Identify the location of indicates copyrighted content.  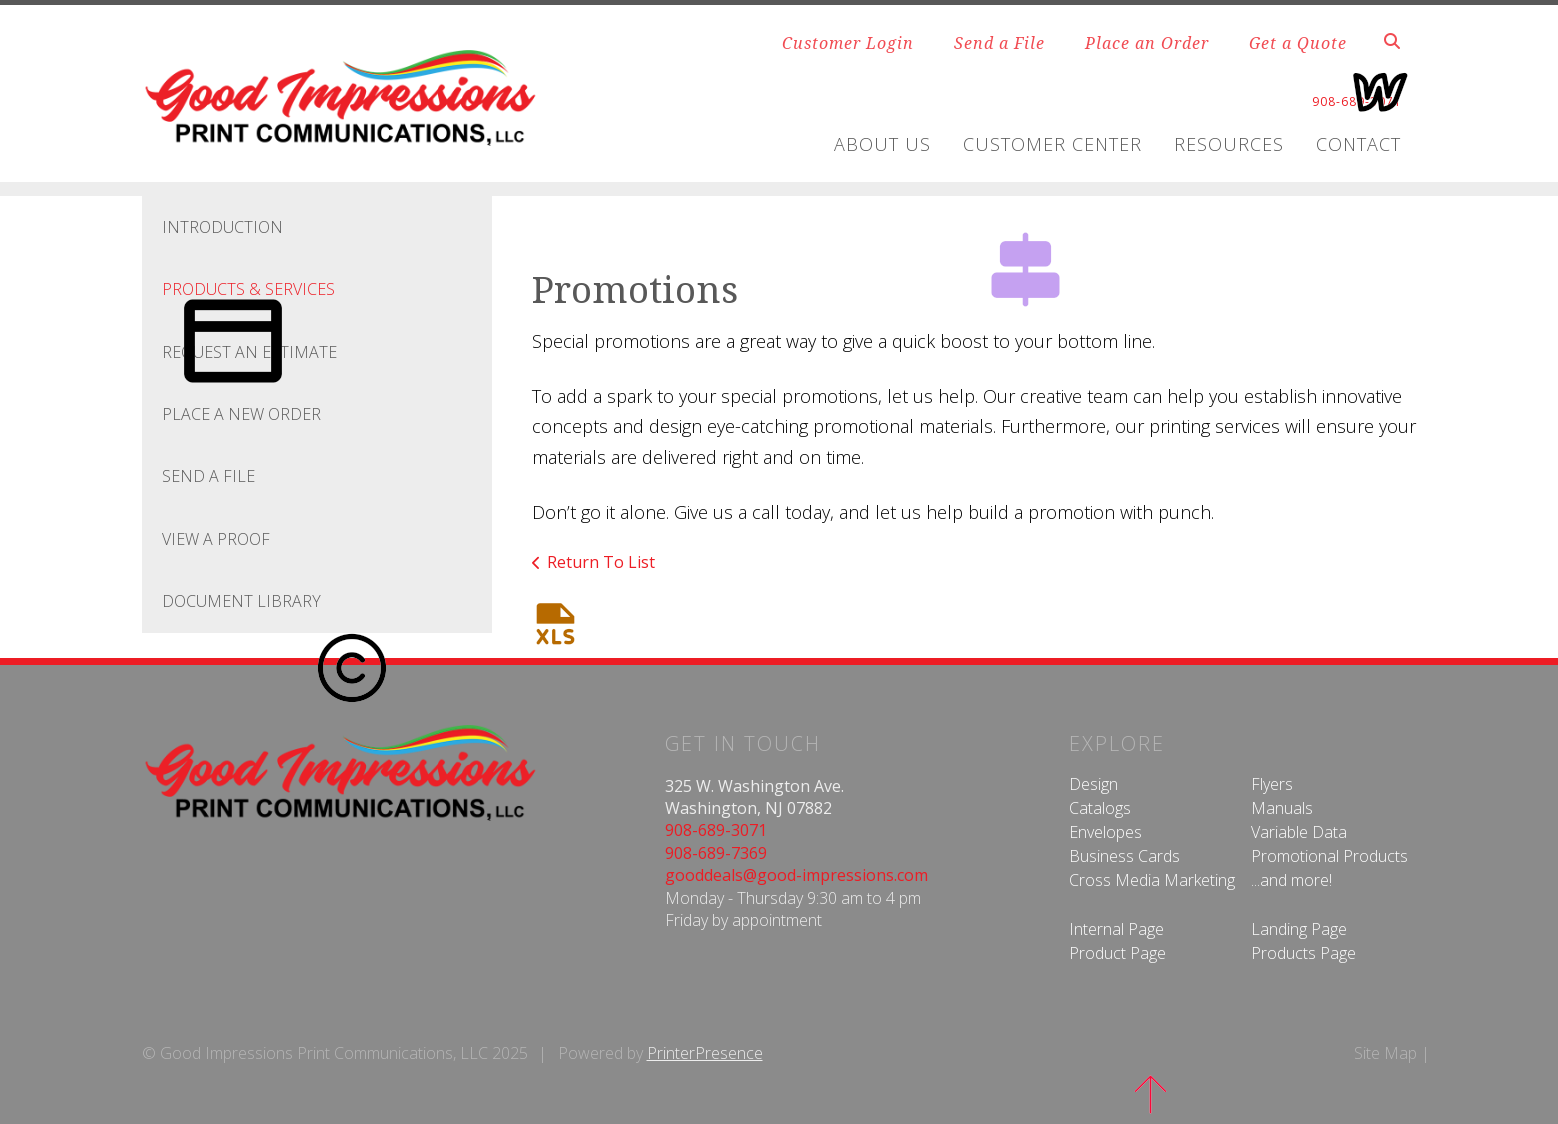
(352, 668).